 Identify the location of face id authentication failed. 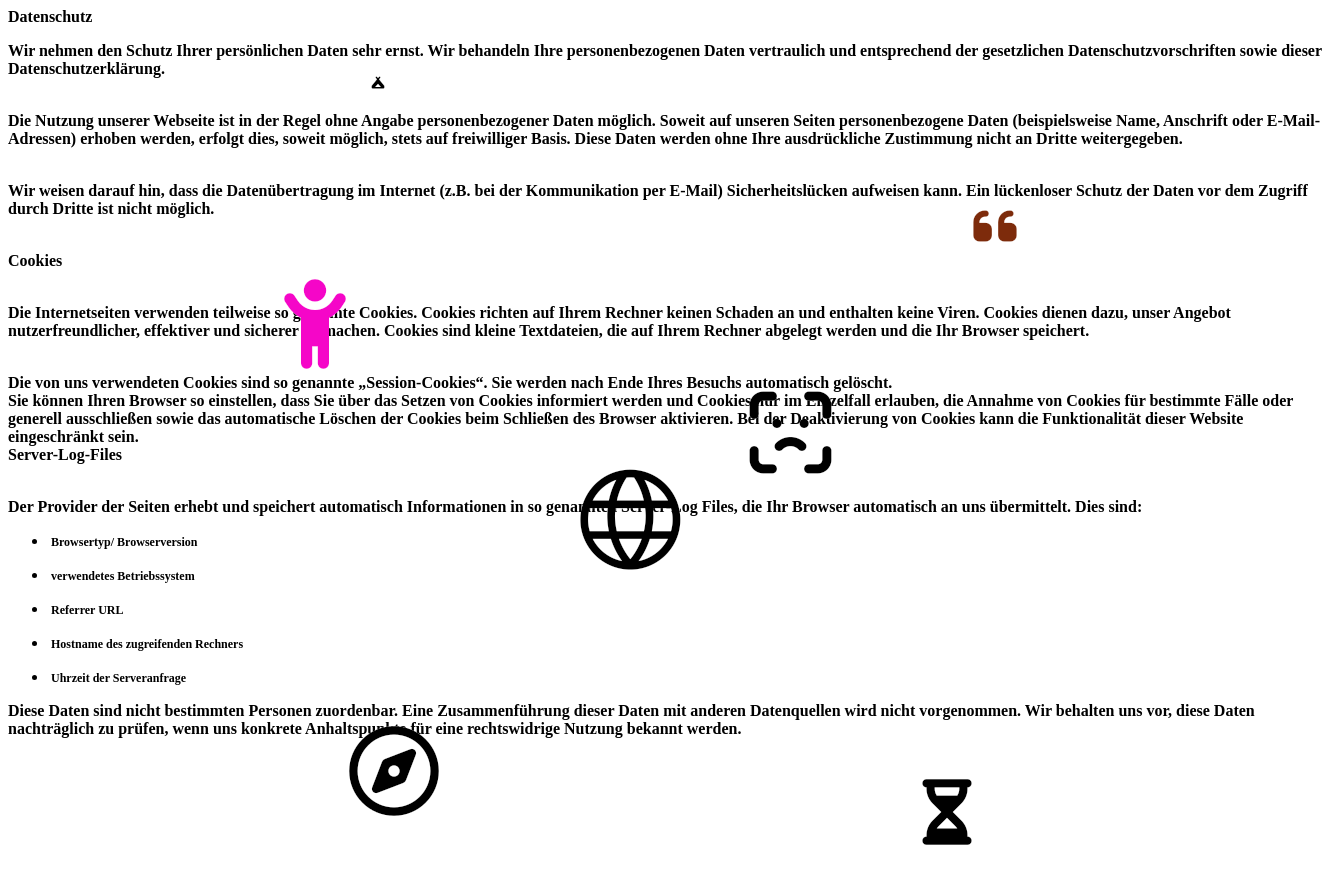
(790, 432).